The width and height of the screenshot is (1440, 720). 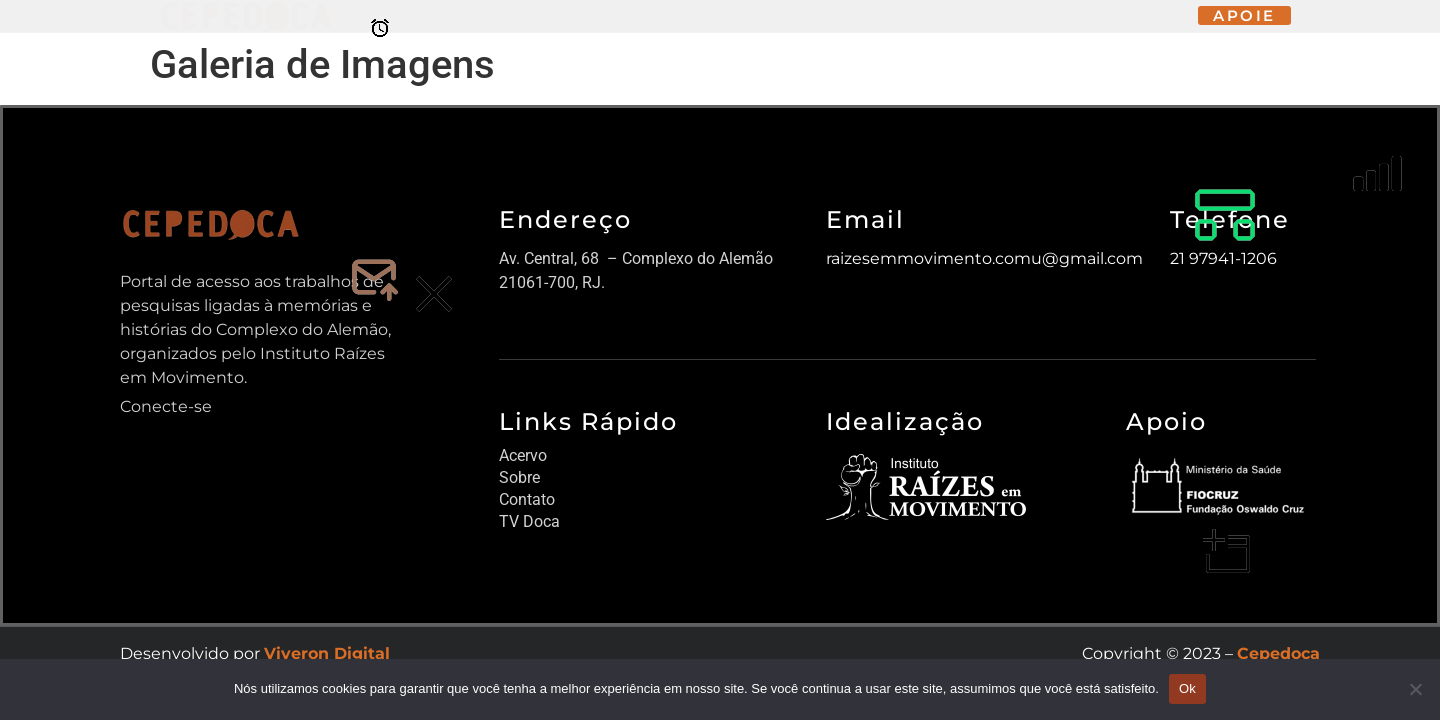 What do you see at coordinates (1225, 215) in the screenshot?
I see `view code structure or hierarchy` at bounding box center [1225, 215].